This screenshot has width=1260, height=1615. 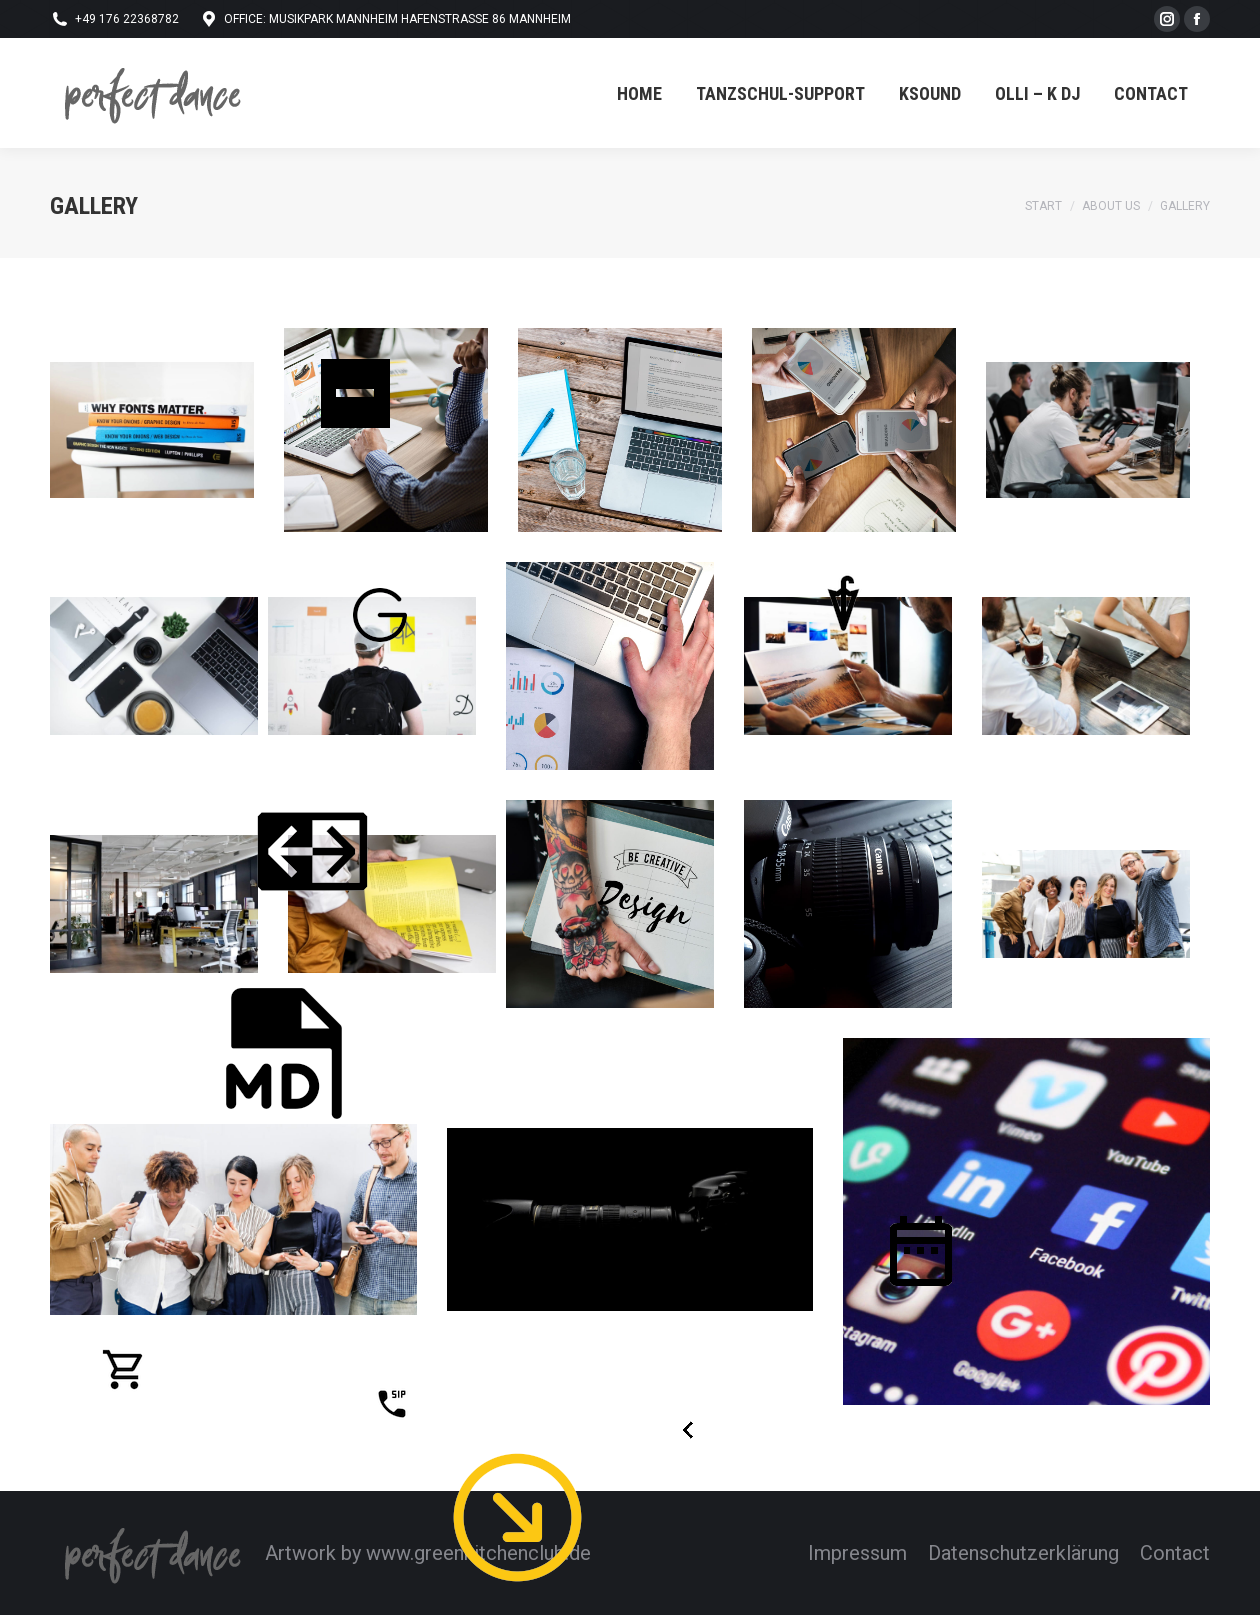 I want to click on sign in with Google, so click(x=380, y=615).